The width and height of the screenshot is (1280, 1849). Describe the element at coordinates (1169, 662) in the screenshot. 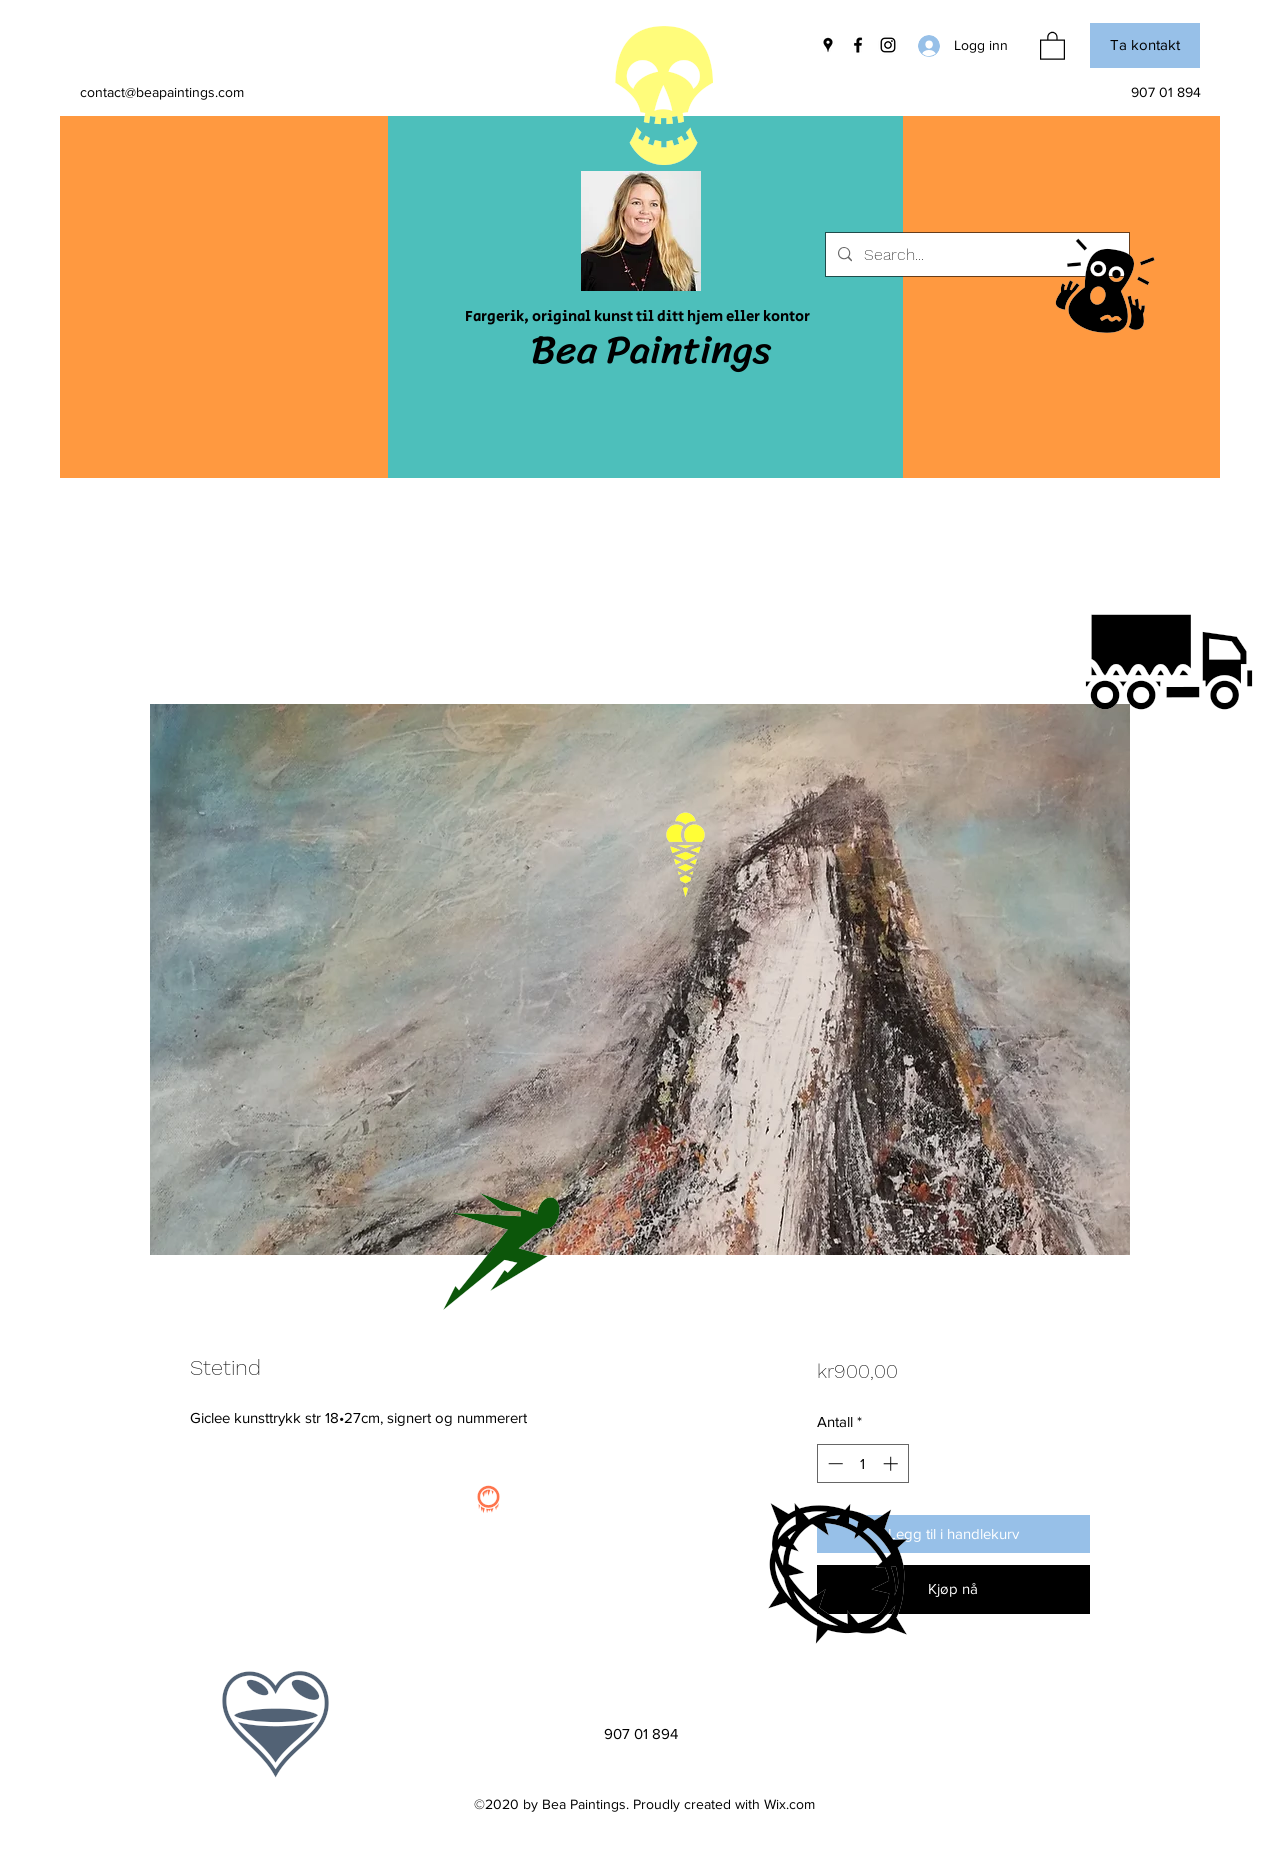

I see `track your delivery or shipment` at that location.